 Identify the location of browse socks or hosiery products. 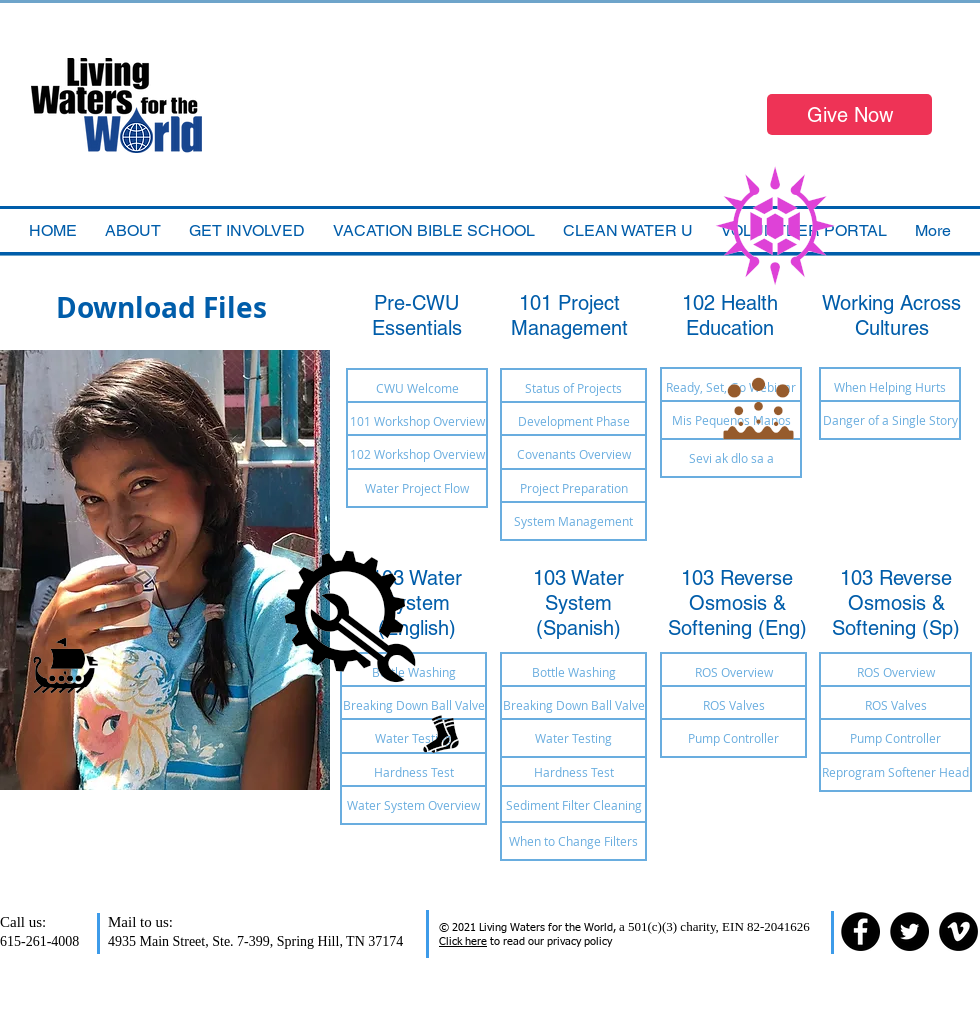
(441, 734).